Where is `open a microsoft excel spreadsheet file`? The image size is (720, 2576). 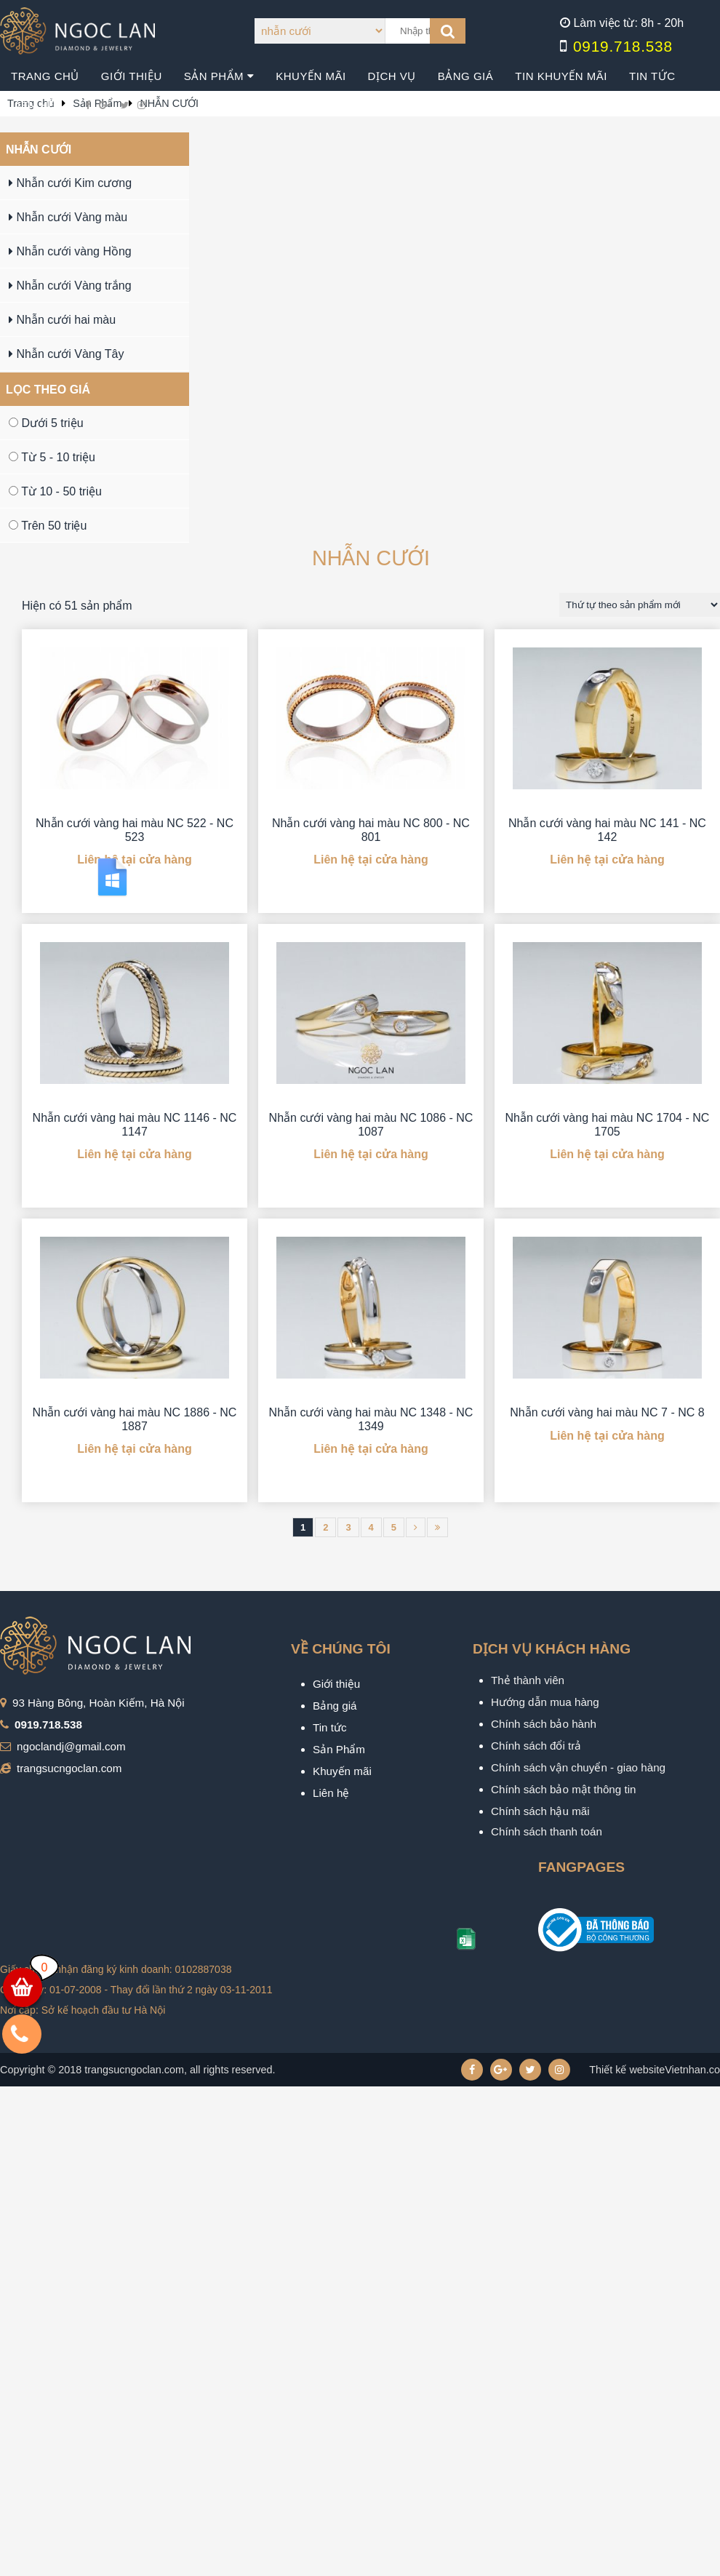
open a microsoft excel spreadsheet file is located at coordinates (466, 1939).